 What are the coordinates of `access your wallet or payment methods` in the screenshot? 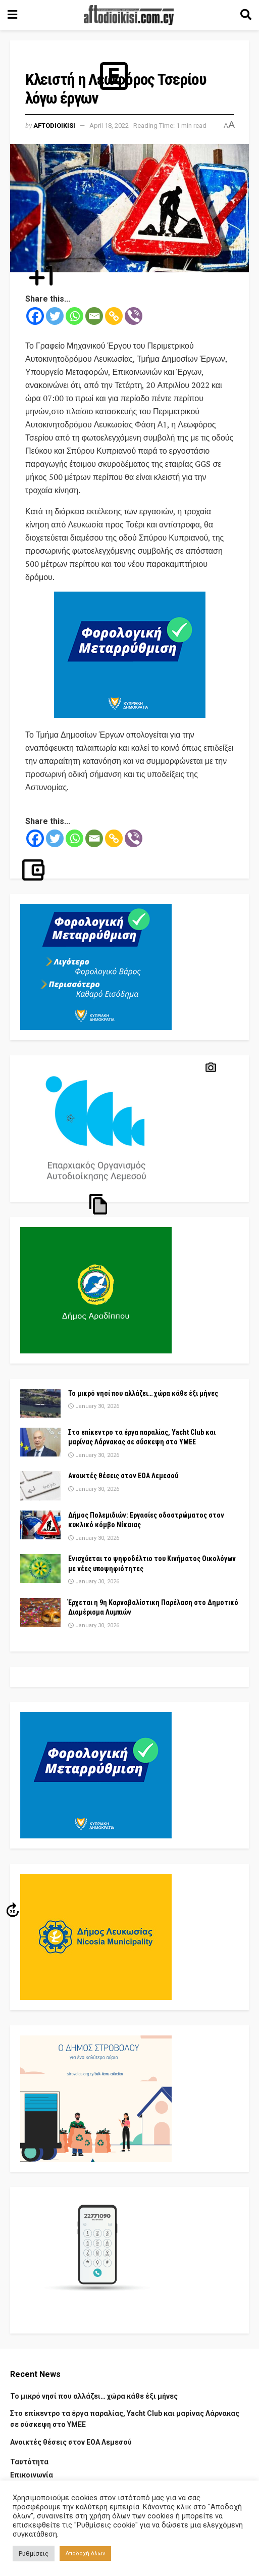 It's located at (33, 870).